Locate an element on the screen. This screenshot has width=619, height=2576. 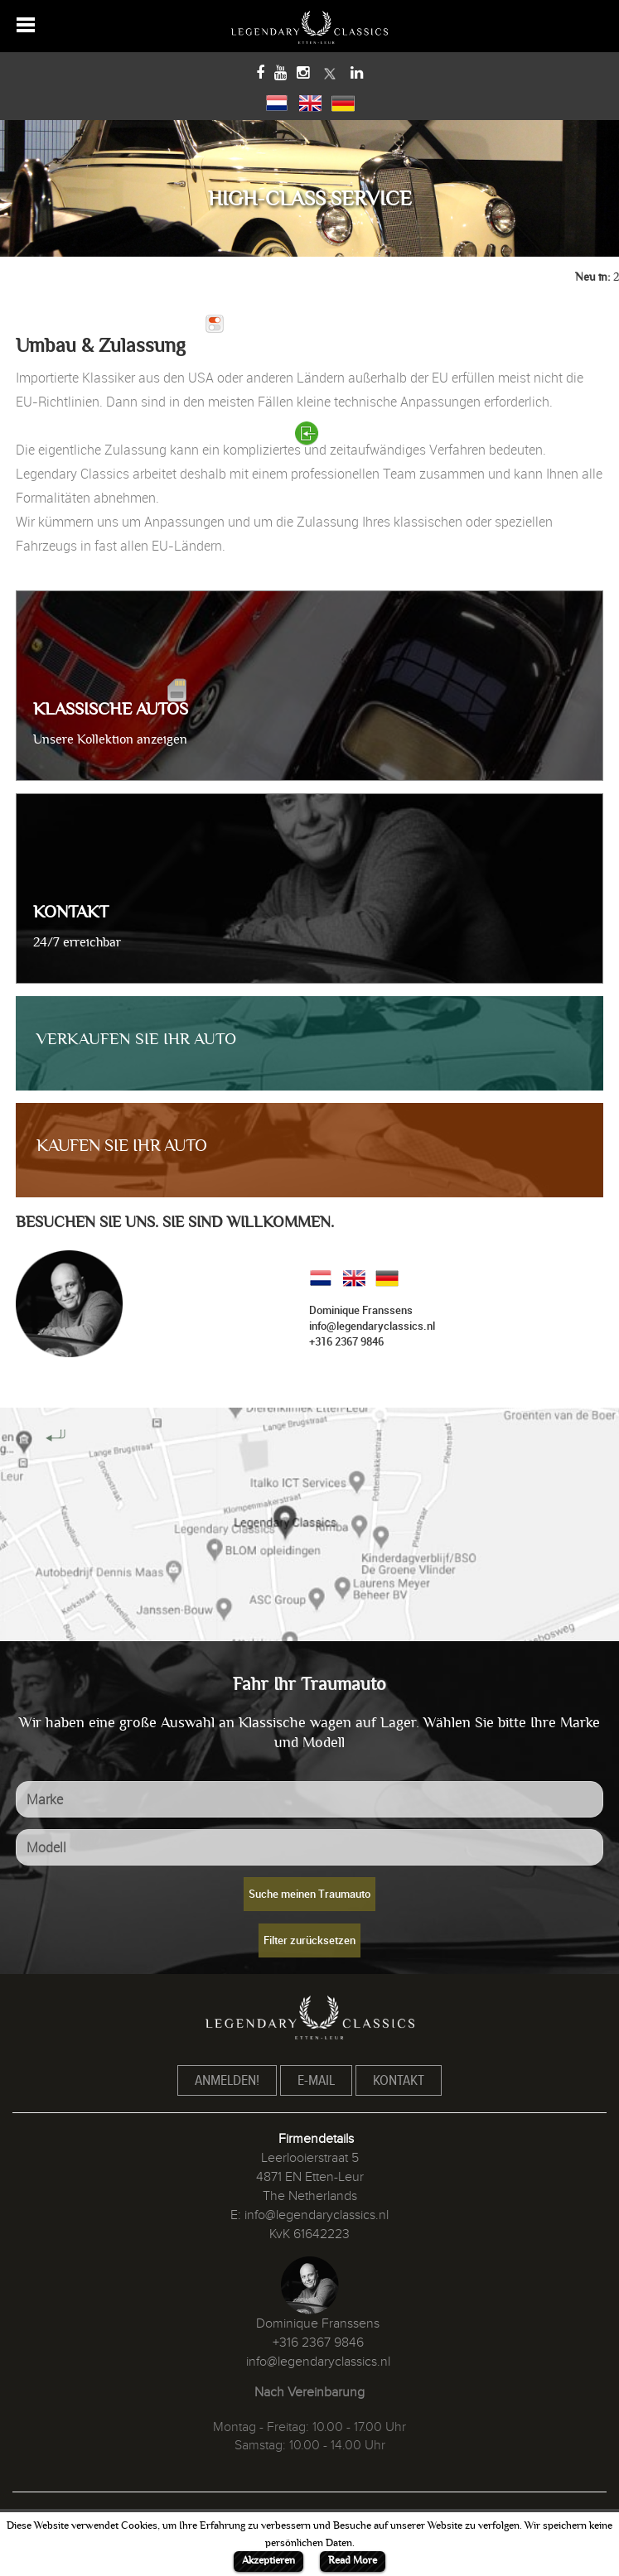
open unity tweak tool settings is located at coordinates (215, 324).